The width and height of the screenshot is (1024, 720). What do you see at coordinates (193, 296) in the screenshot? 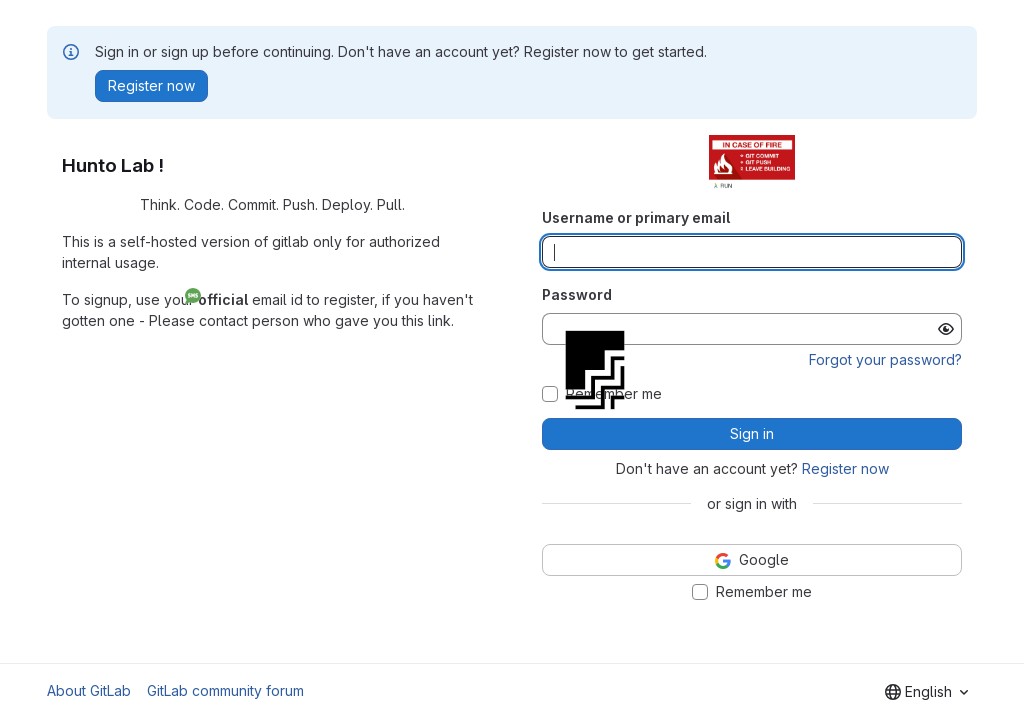
I see `open text messaging app` at bounding box center [193, 296].